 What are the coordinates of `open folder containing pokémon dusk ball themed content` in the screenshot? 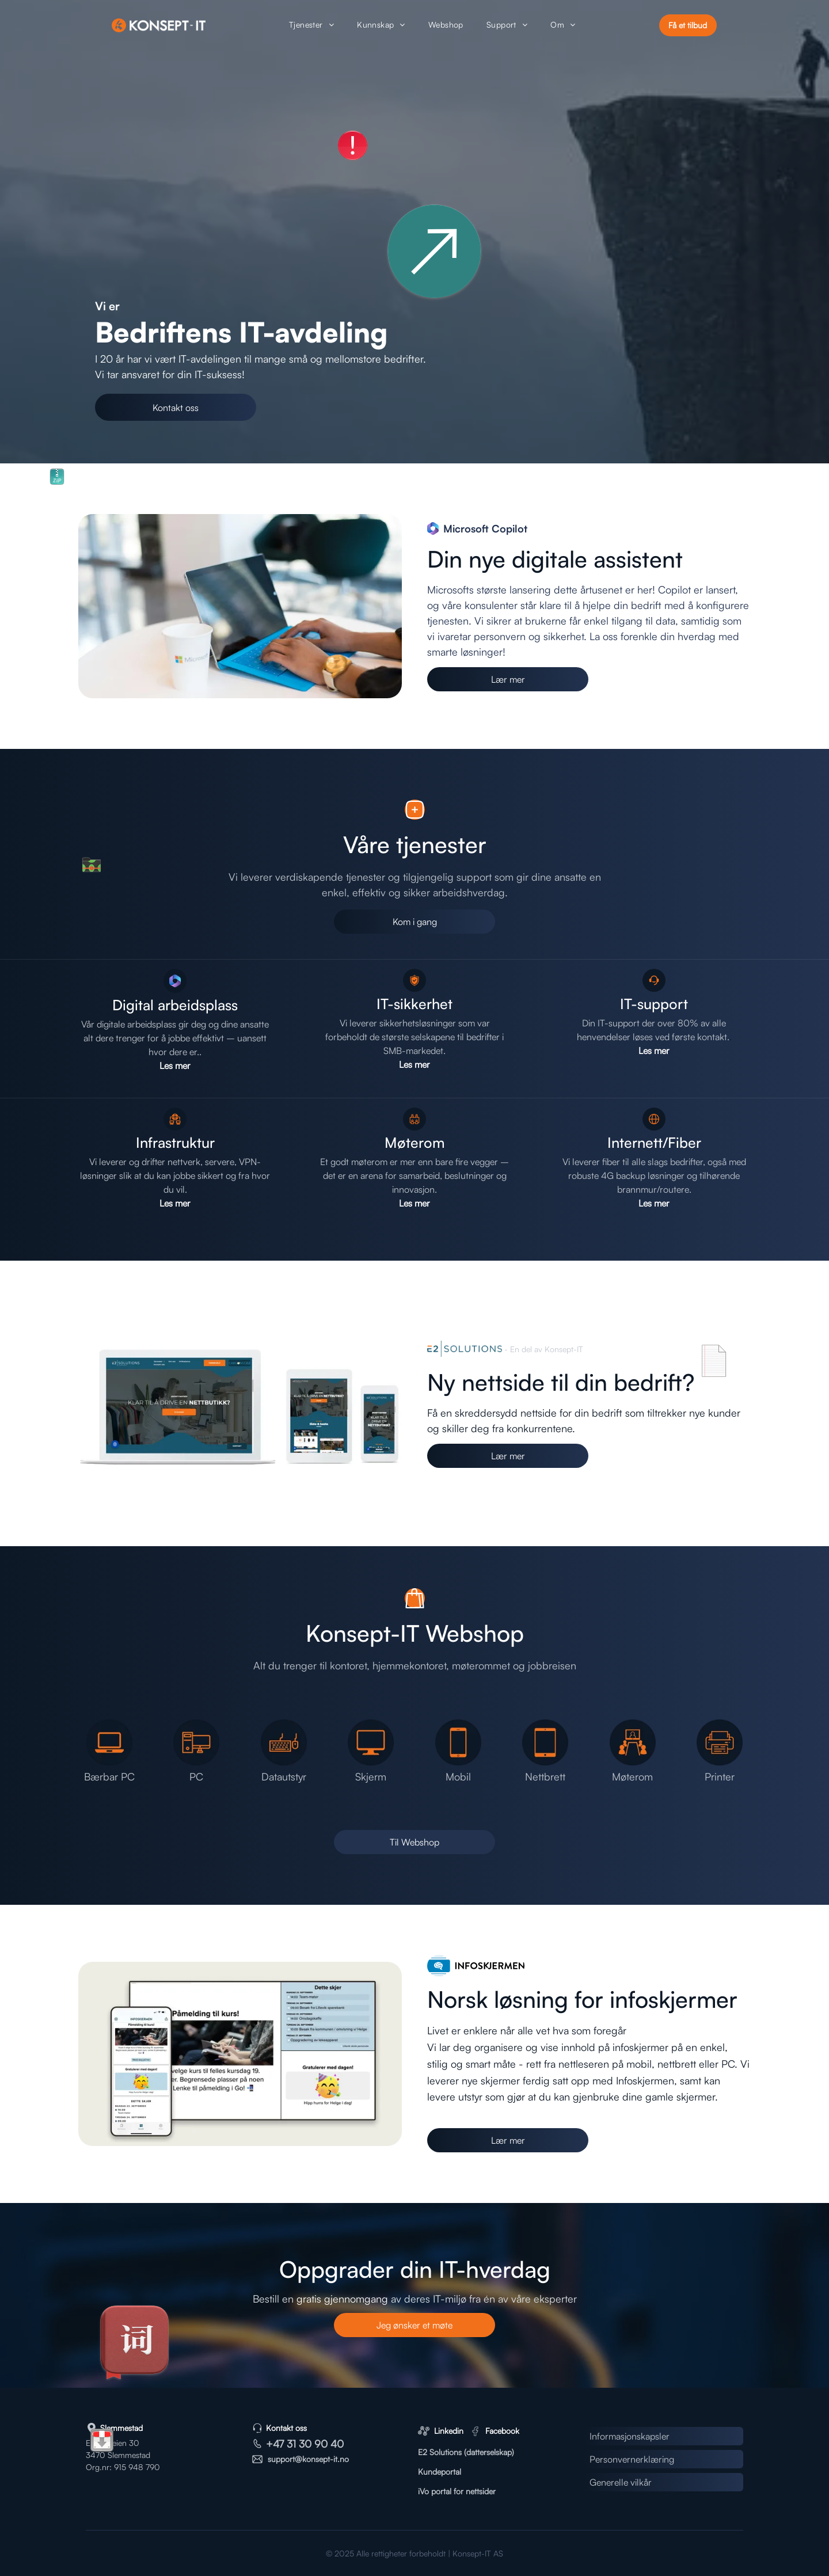 It's located at (92, 865).